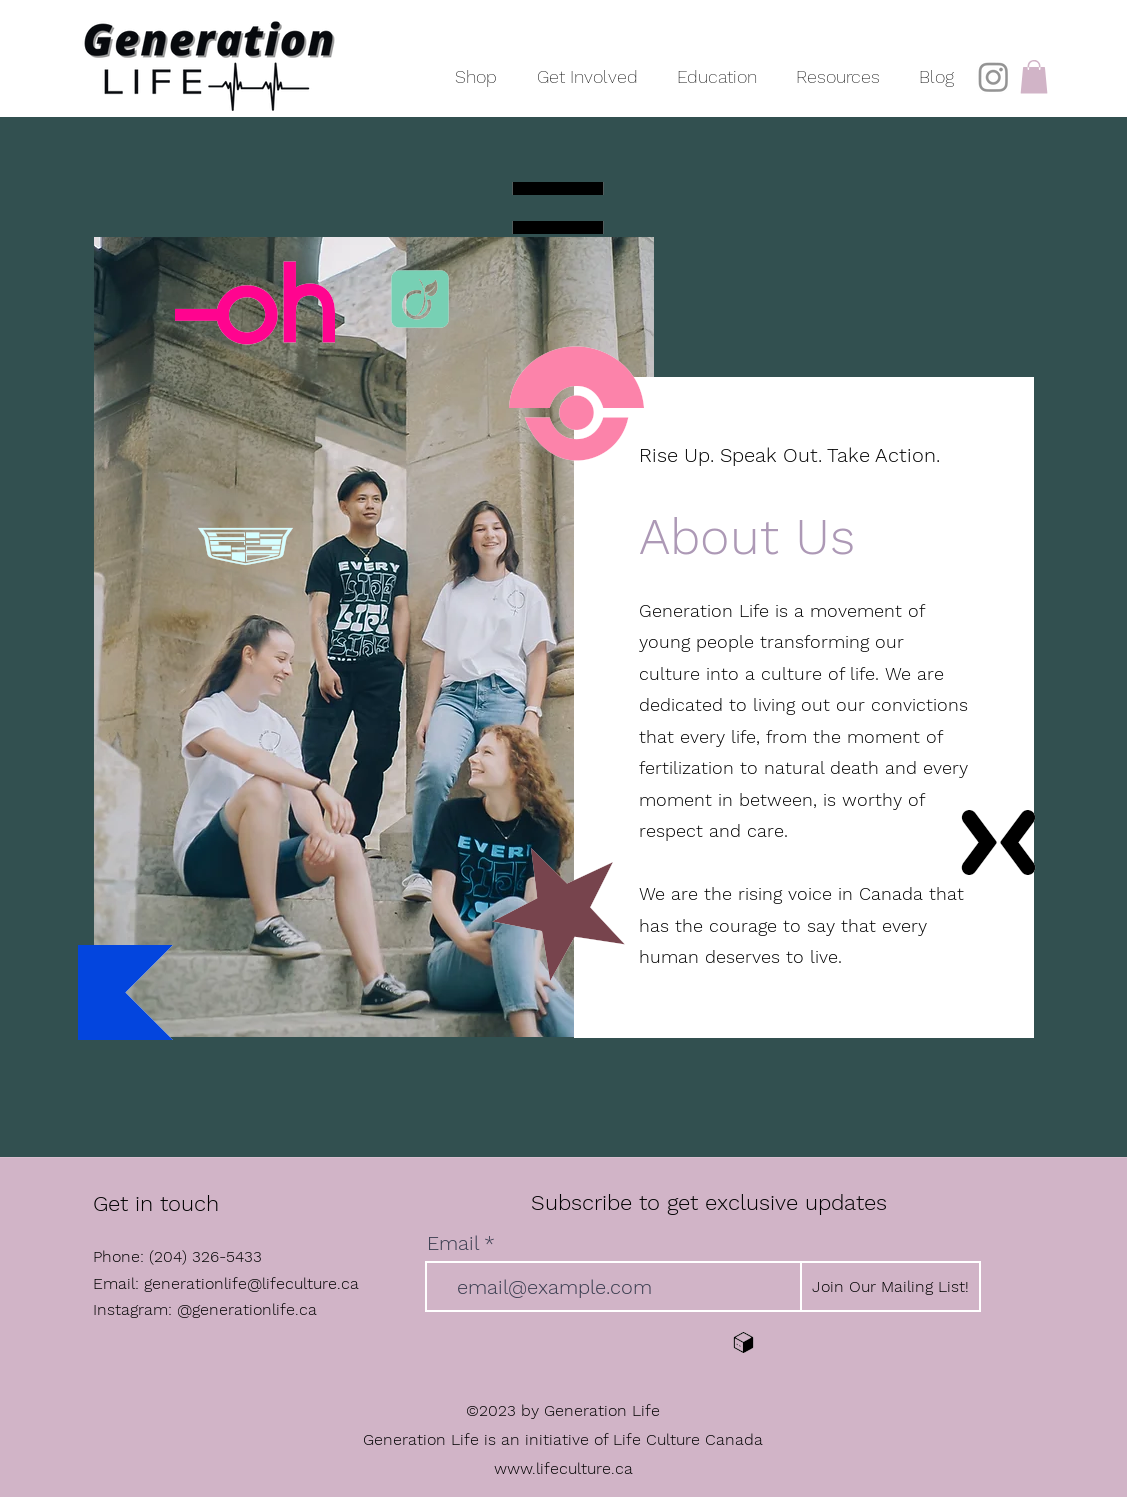 The width and height of the screenshot is (1127, 1497). I want to click on oh dear website monitoring service logo, so click(255, 303).